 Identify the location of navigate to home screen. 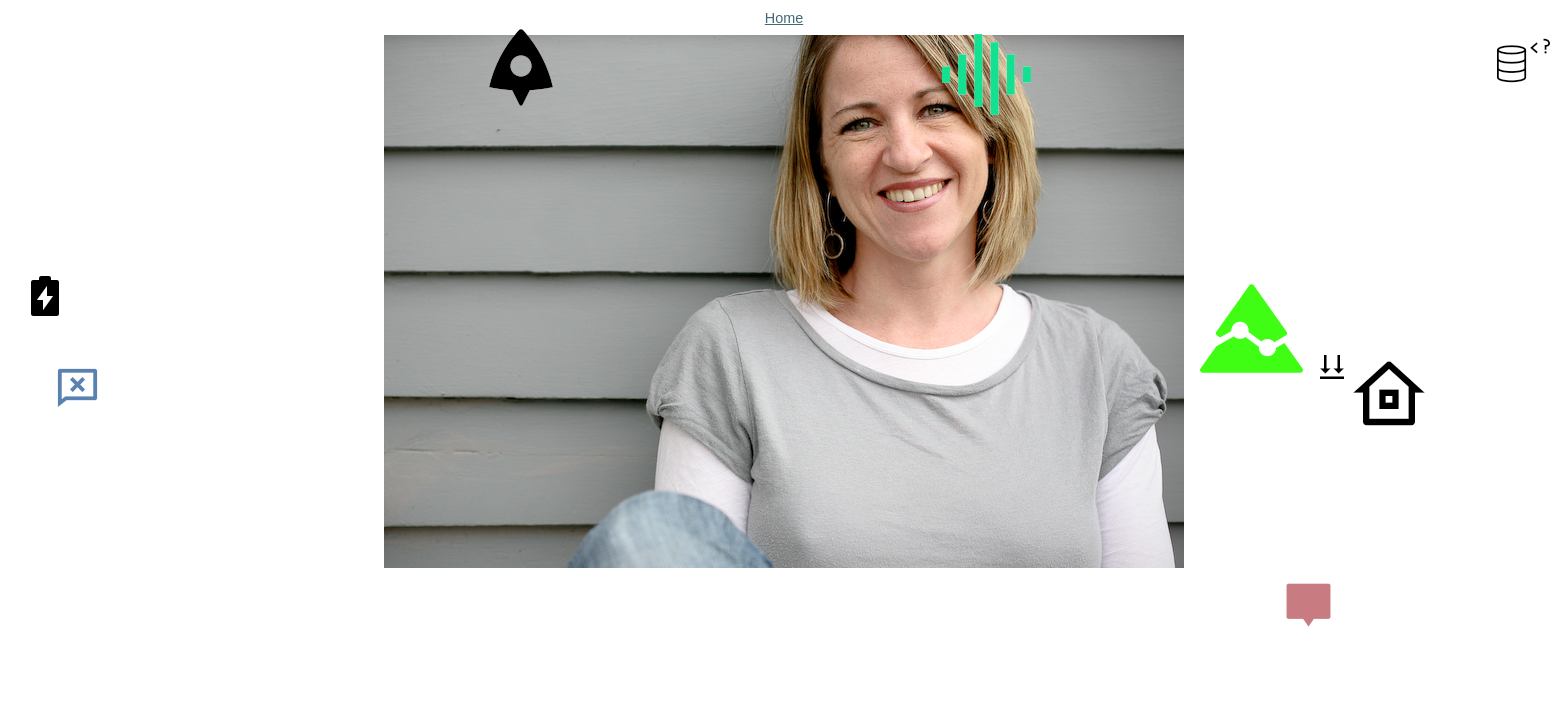
(1389, 396).